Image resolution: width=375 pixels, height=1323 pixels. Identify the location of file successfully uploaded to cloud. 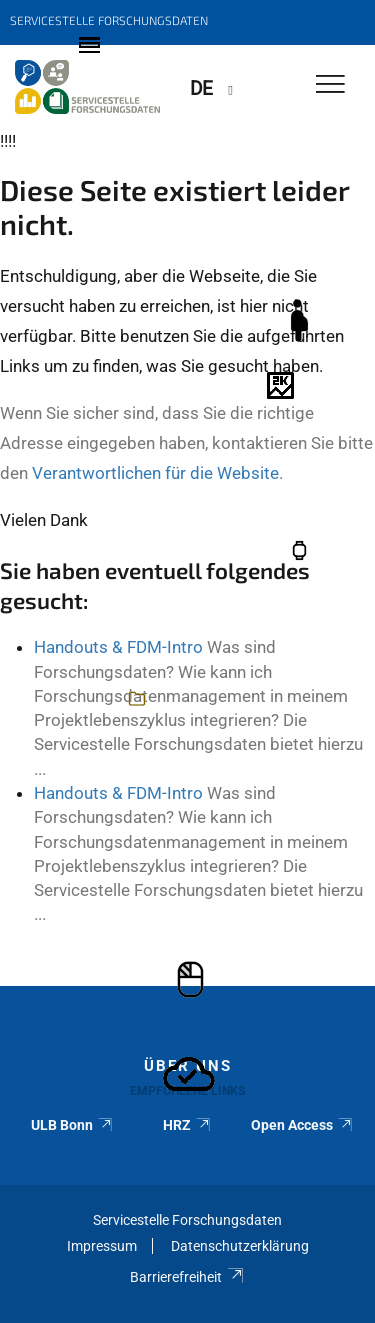
(189, 1074).